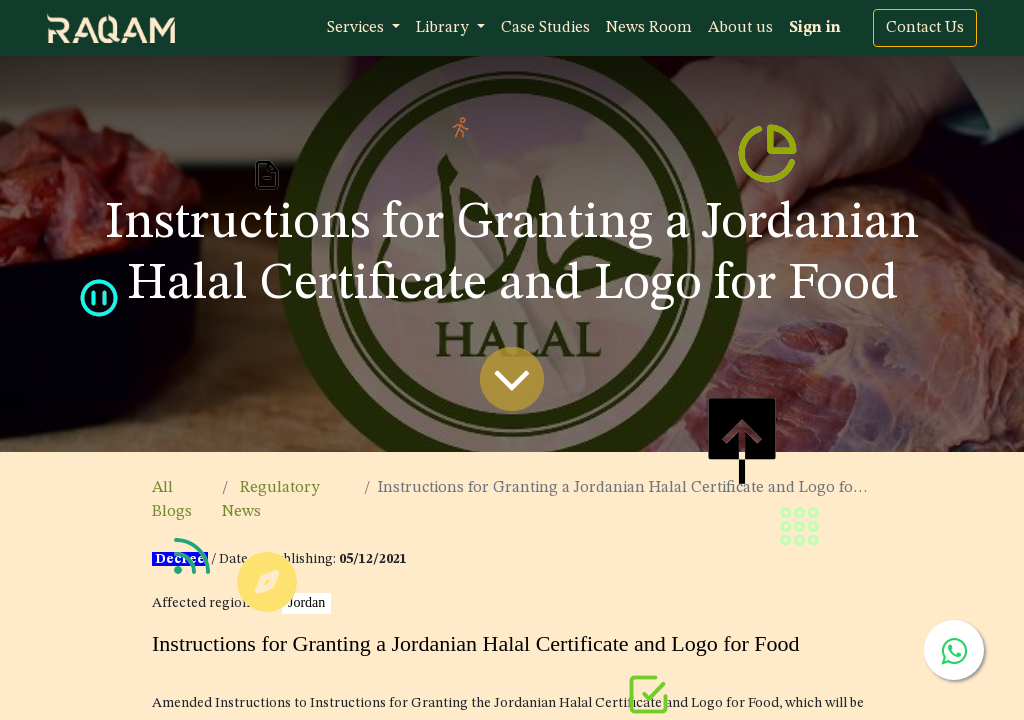  What do you see at coordinates (267, 175) in the screenshot?
I see `remove or delete a file` at bounding box center [267, 175].